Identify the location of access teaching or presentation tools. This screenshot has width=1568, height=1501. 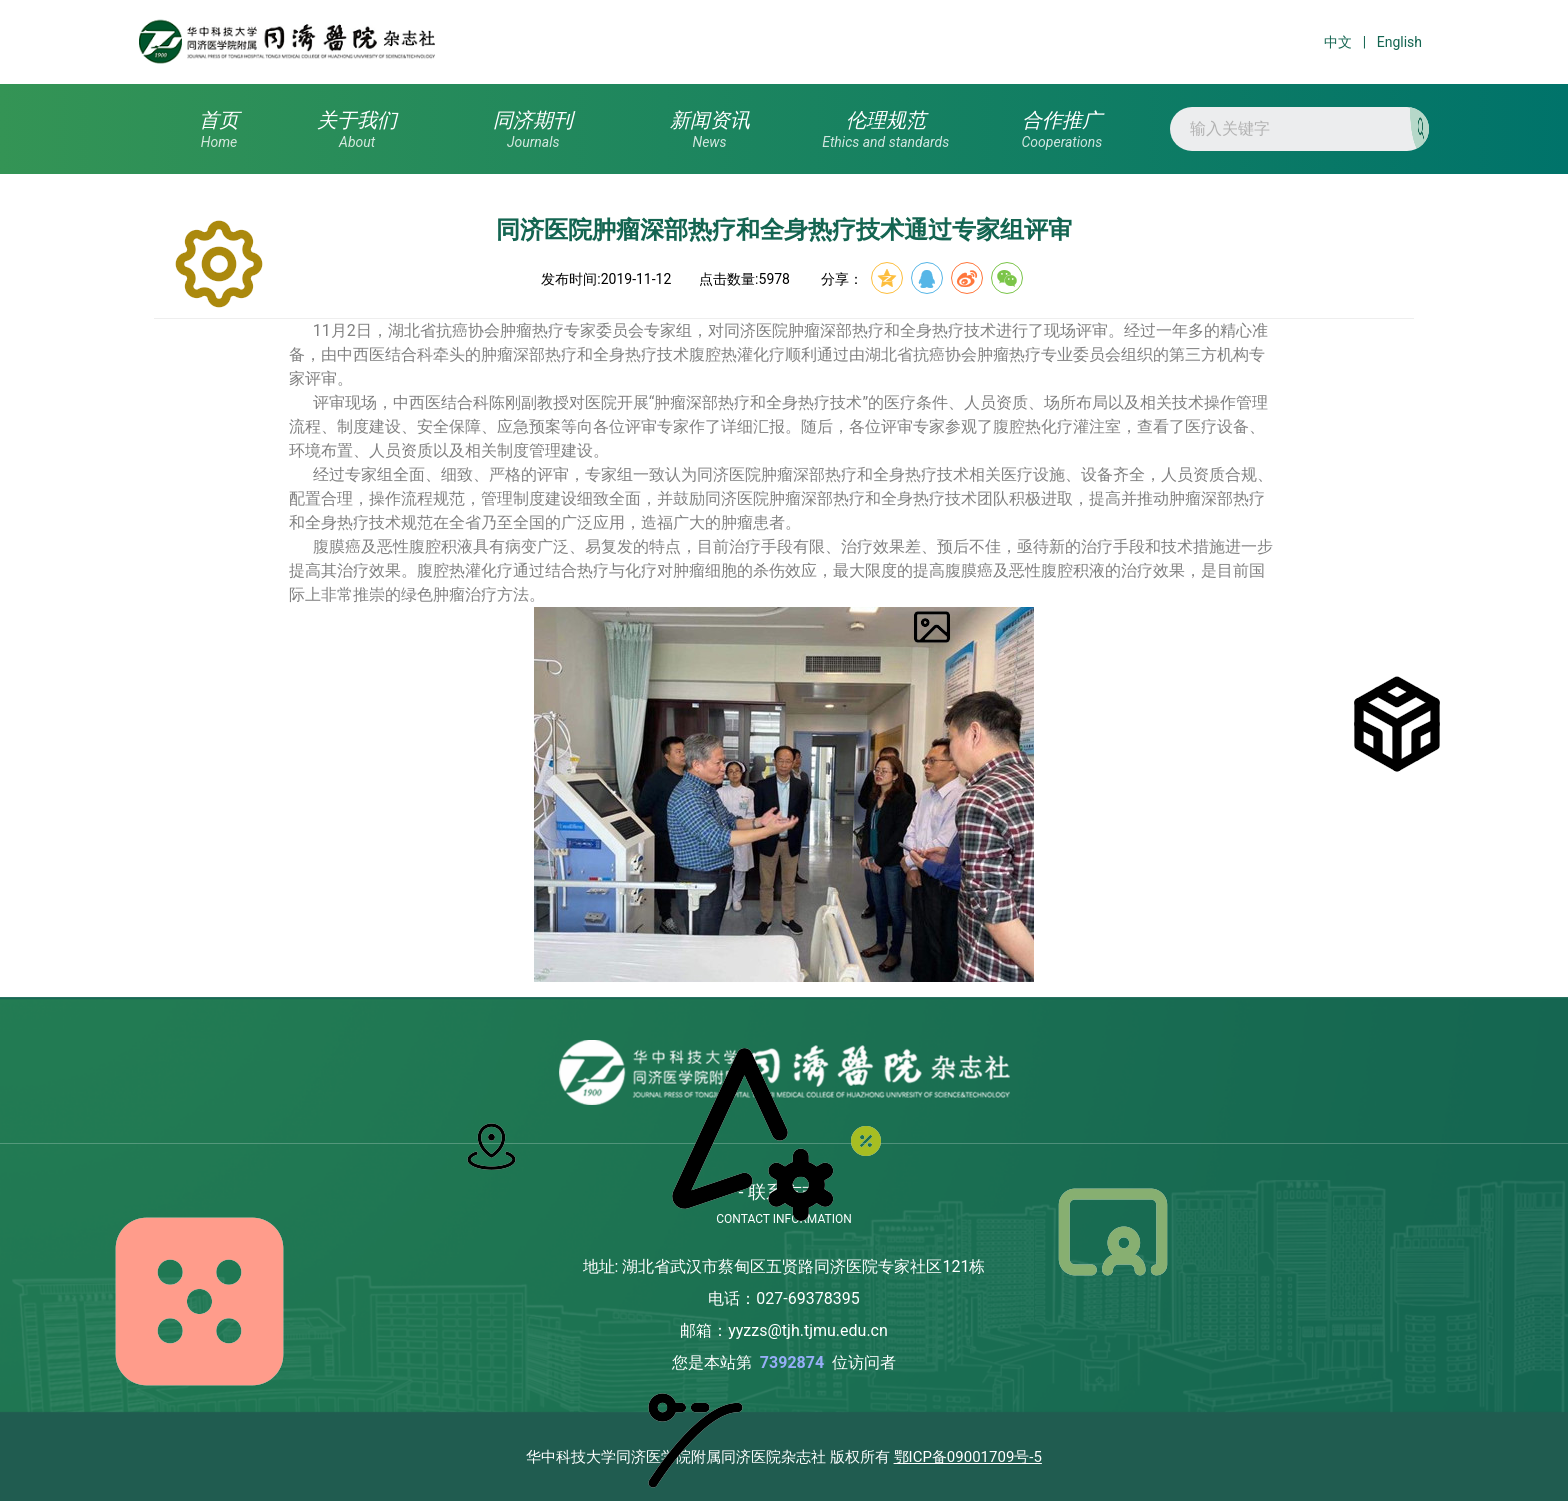
(1113, 1232).